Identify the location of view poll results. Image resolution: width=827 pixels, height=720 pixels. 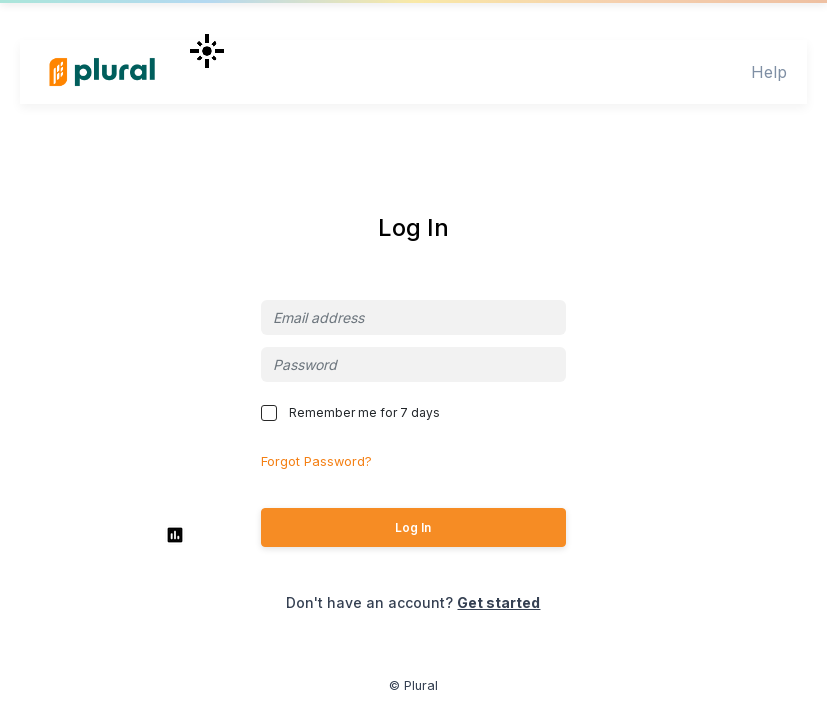
(175, 535).